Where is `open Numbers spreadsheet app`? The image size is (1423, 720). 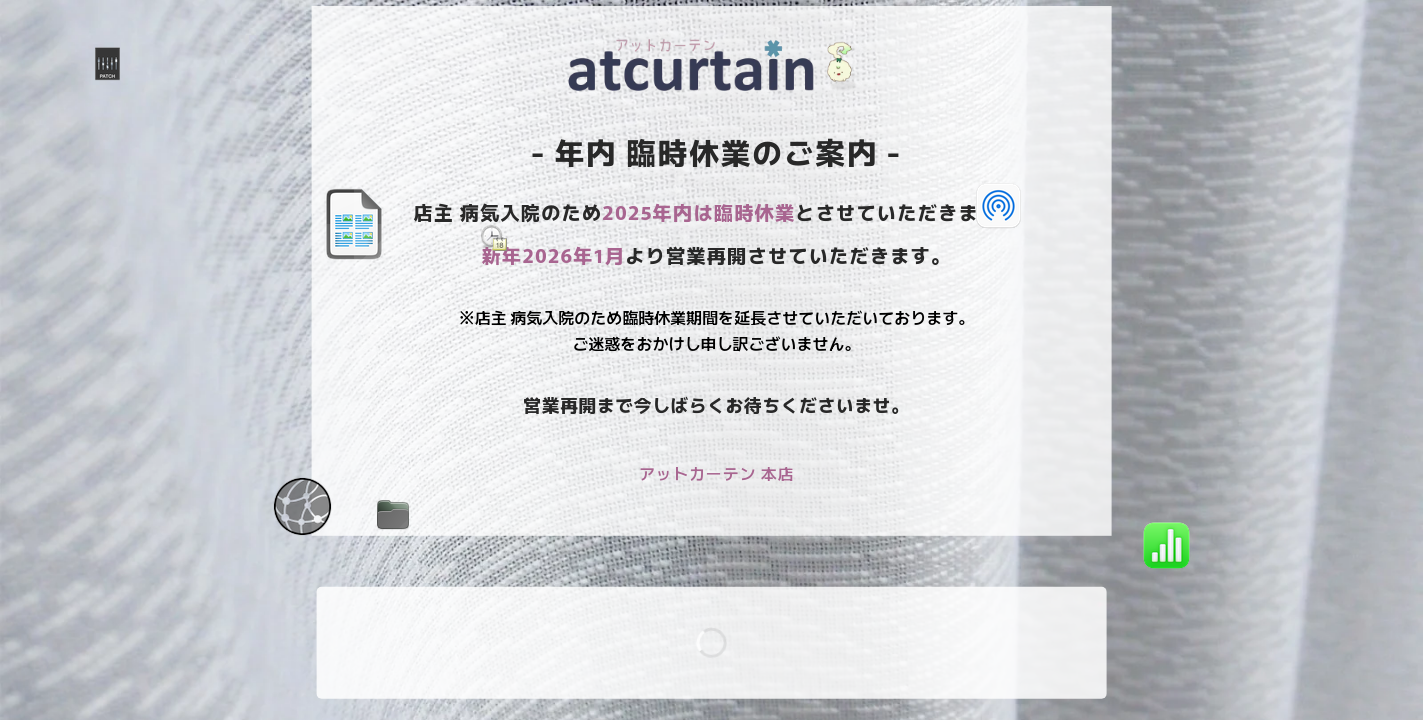 open Numbers spreadsheet app is located at coordinates (1166, 545).